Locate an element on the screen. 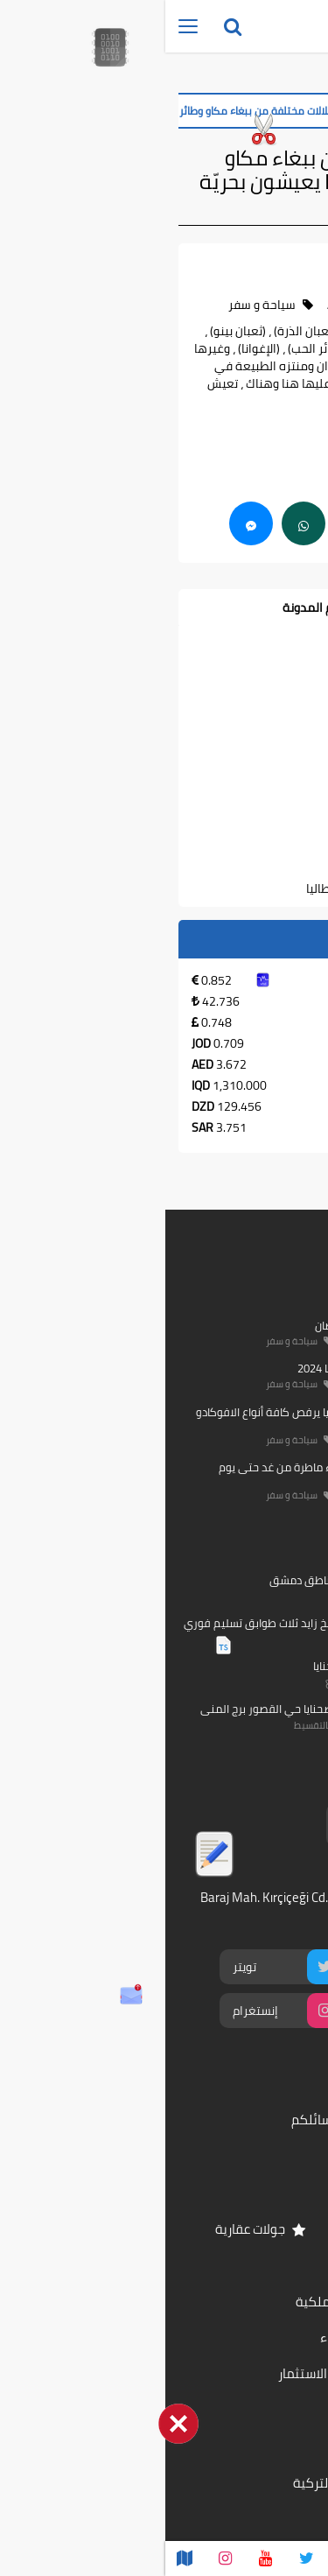 This screenshot has height=2576, width=328. a typescript source code file is located at coordinates (223, 1645).